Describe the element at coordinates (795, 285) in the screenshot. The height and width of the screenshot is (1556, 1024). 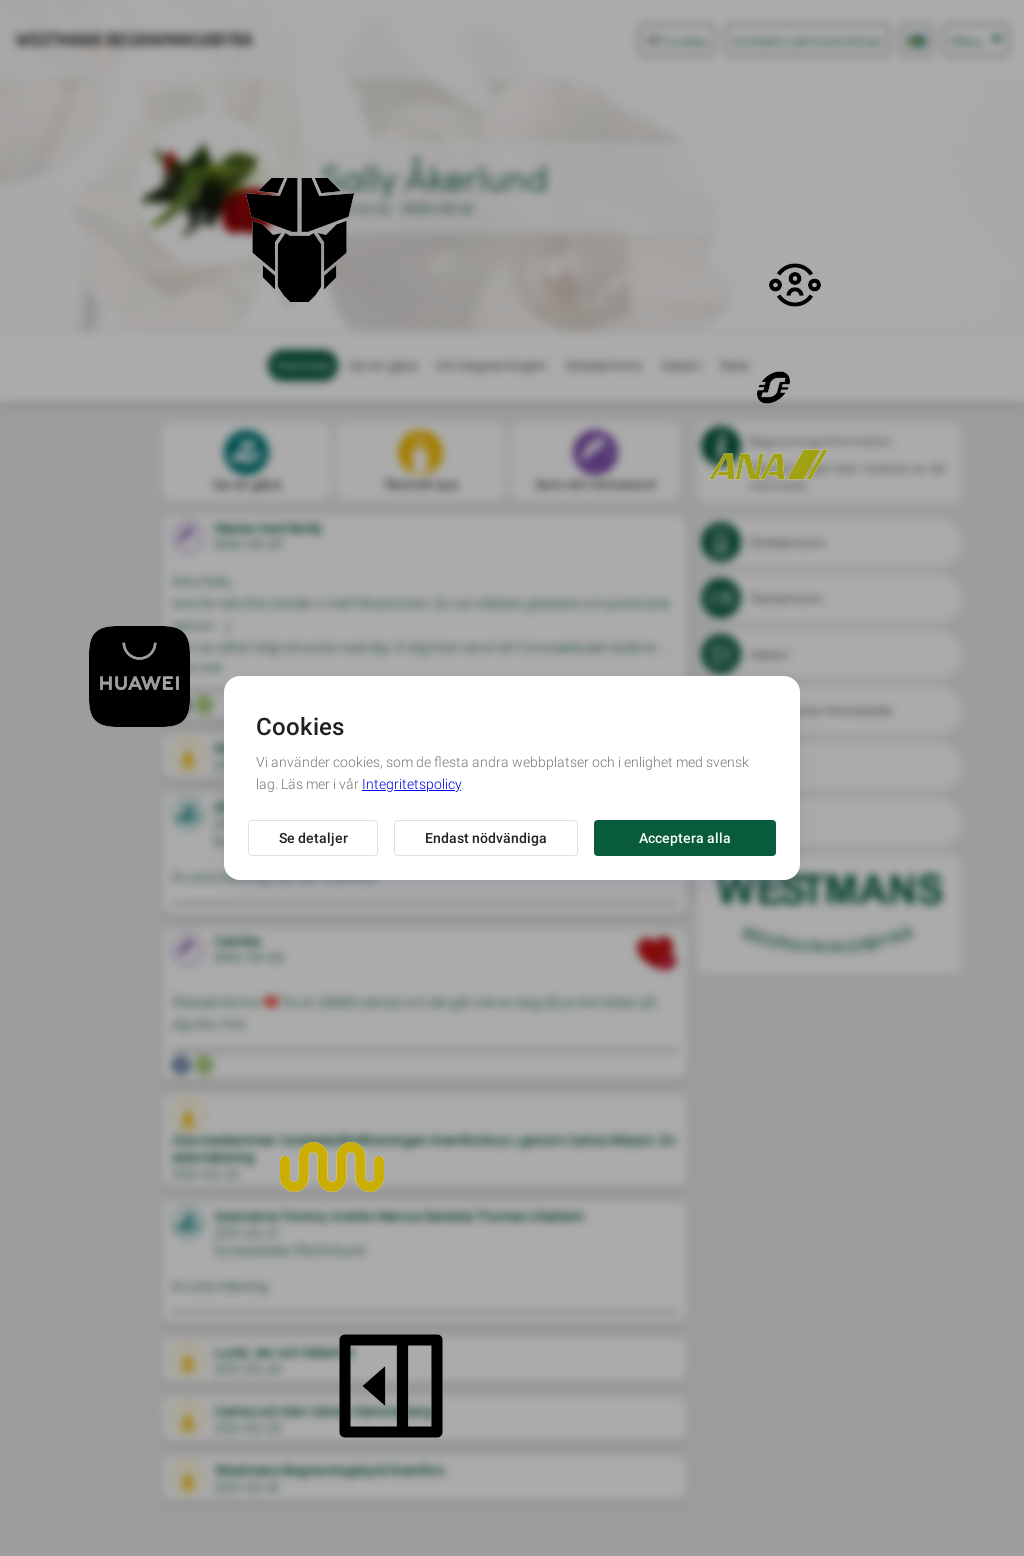
I see `view community members` at that location.